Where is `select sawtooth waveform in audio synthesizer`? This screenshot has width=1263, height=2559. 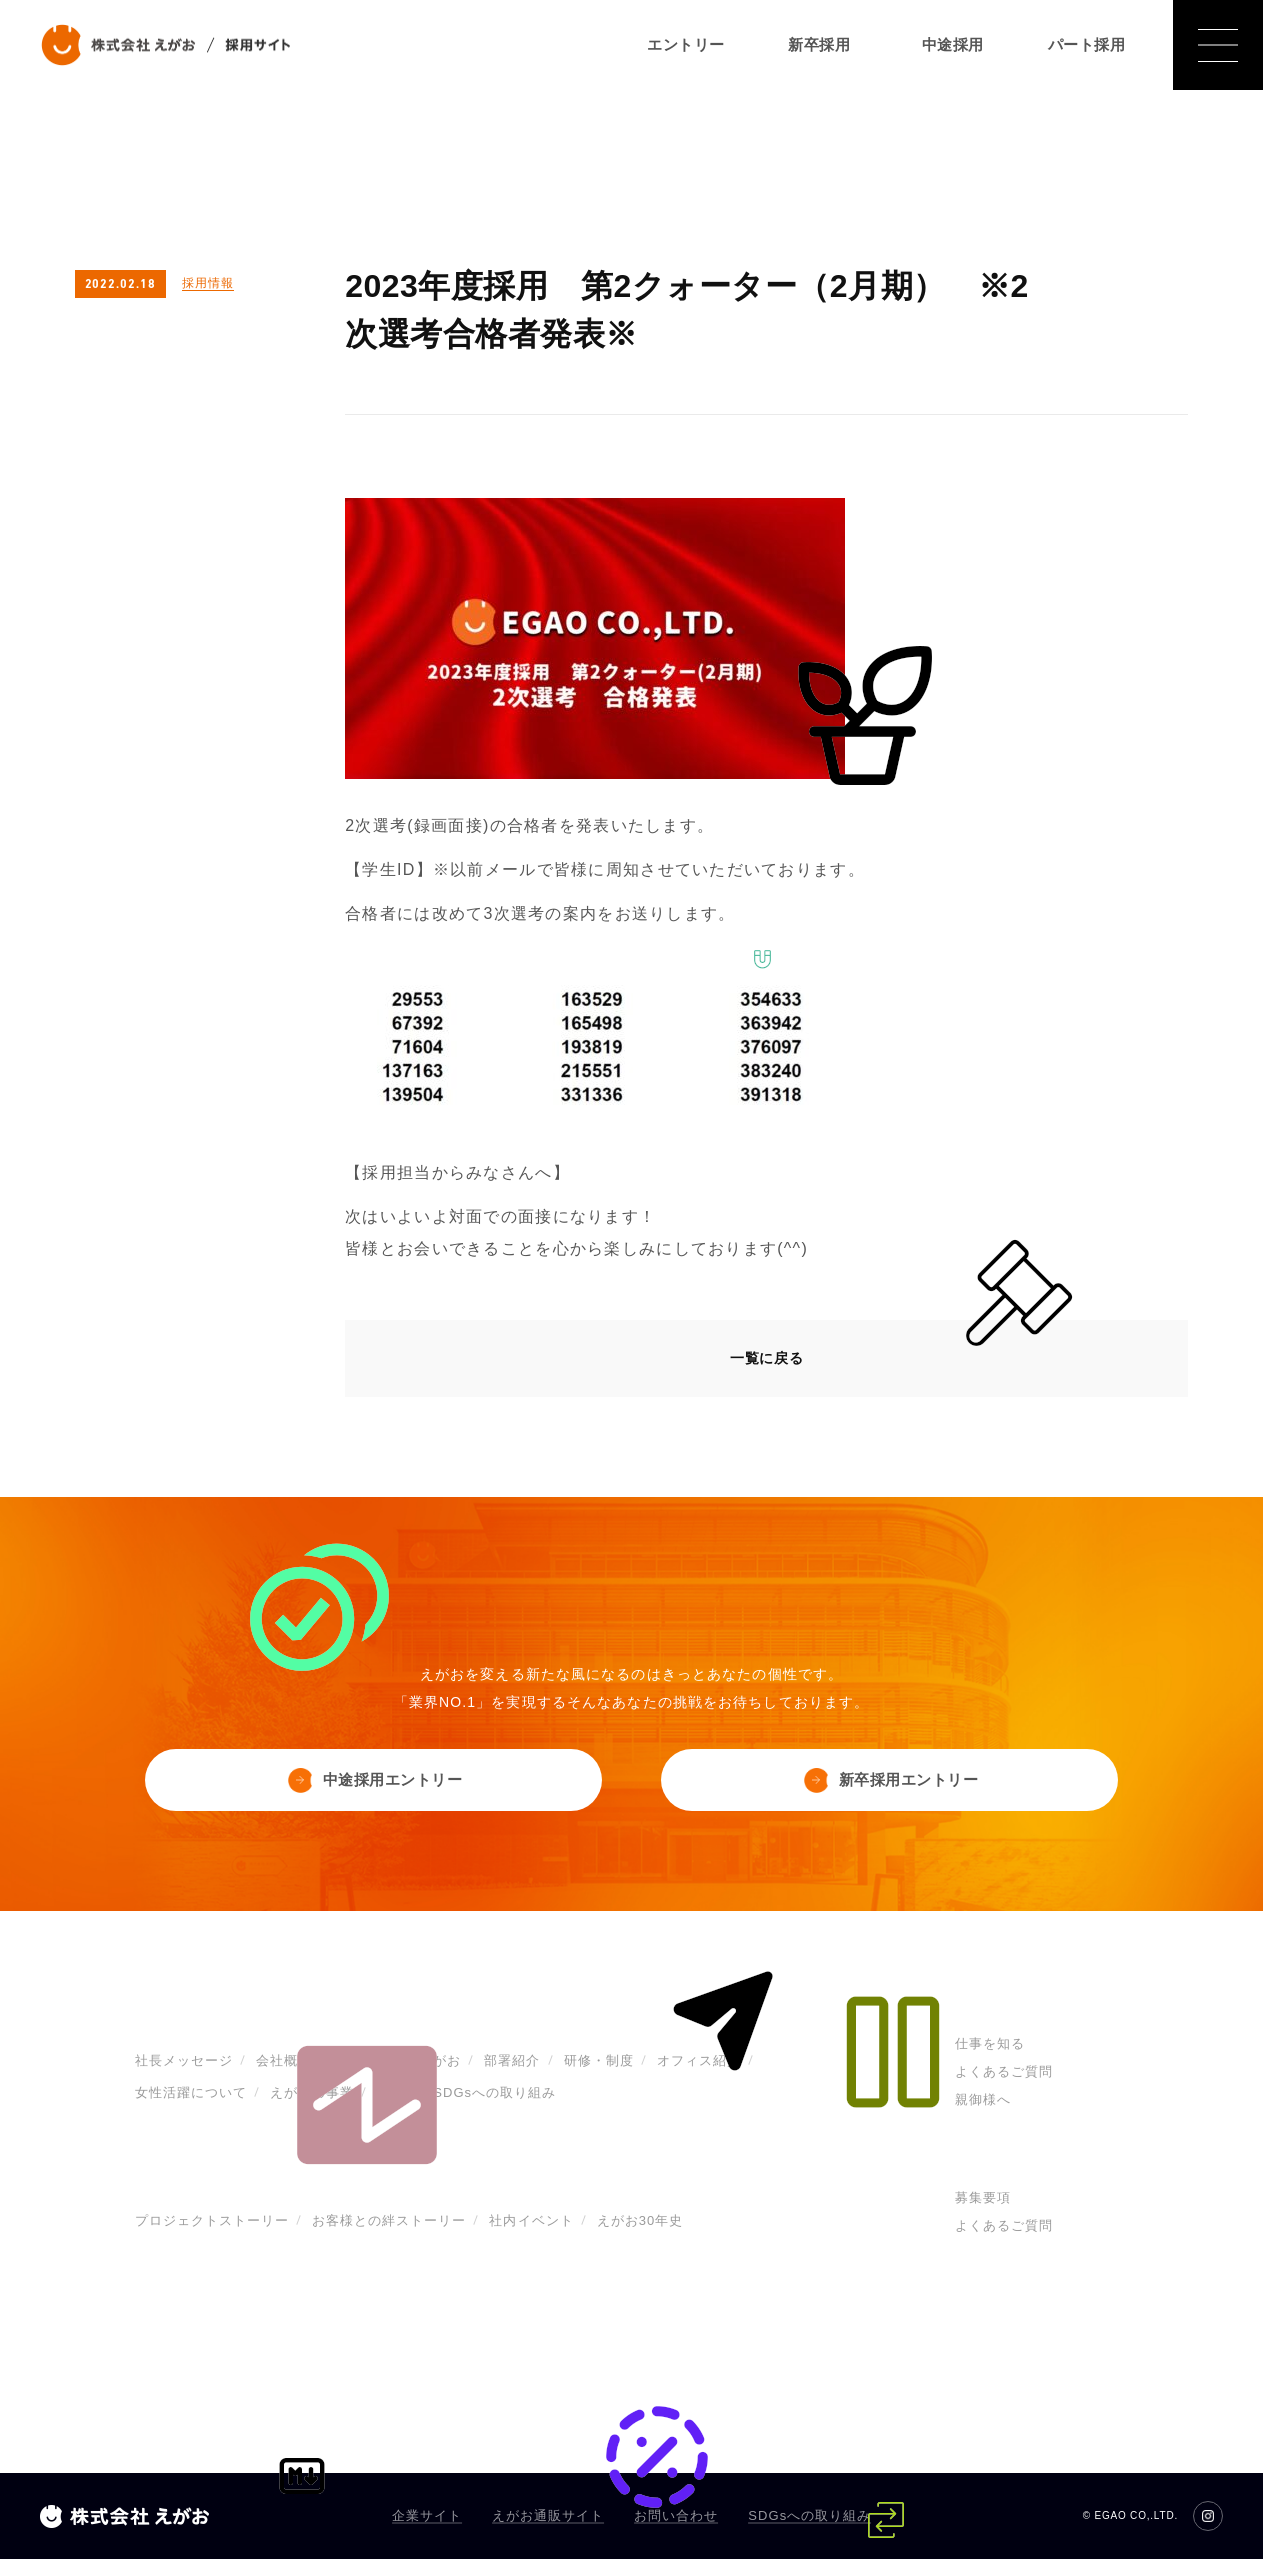
select sawtooth waveform in audio synthesizer is located at coordinates (367, 2105).